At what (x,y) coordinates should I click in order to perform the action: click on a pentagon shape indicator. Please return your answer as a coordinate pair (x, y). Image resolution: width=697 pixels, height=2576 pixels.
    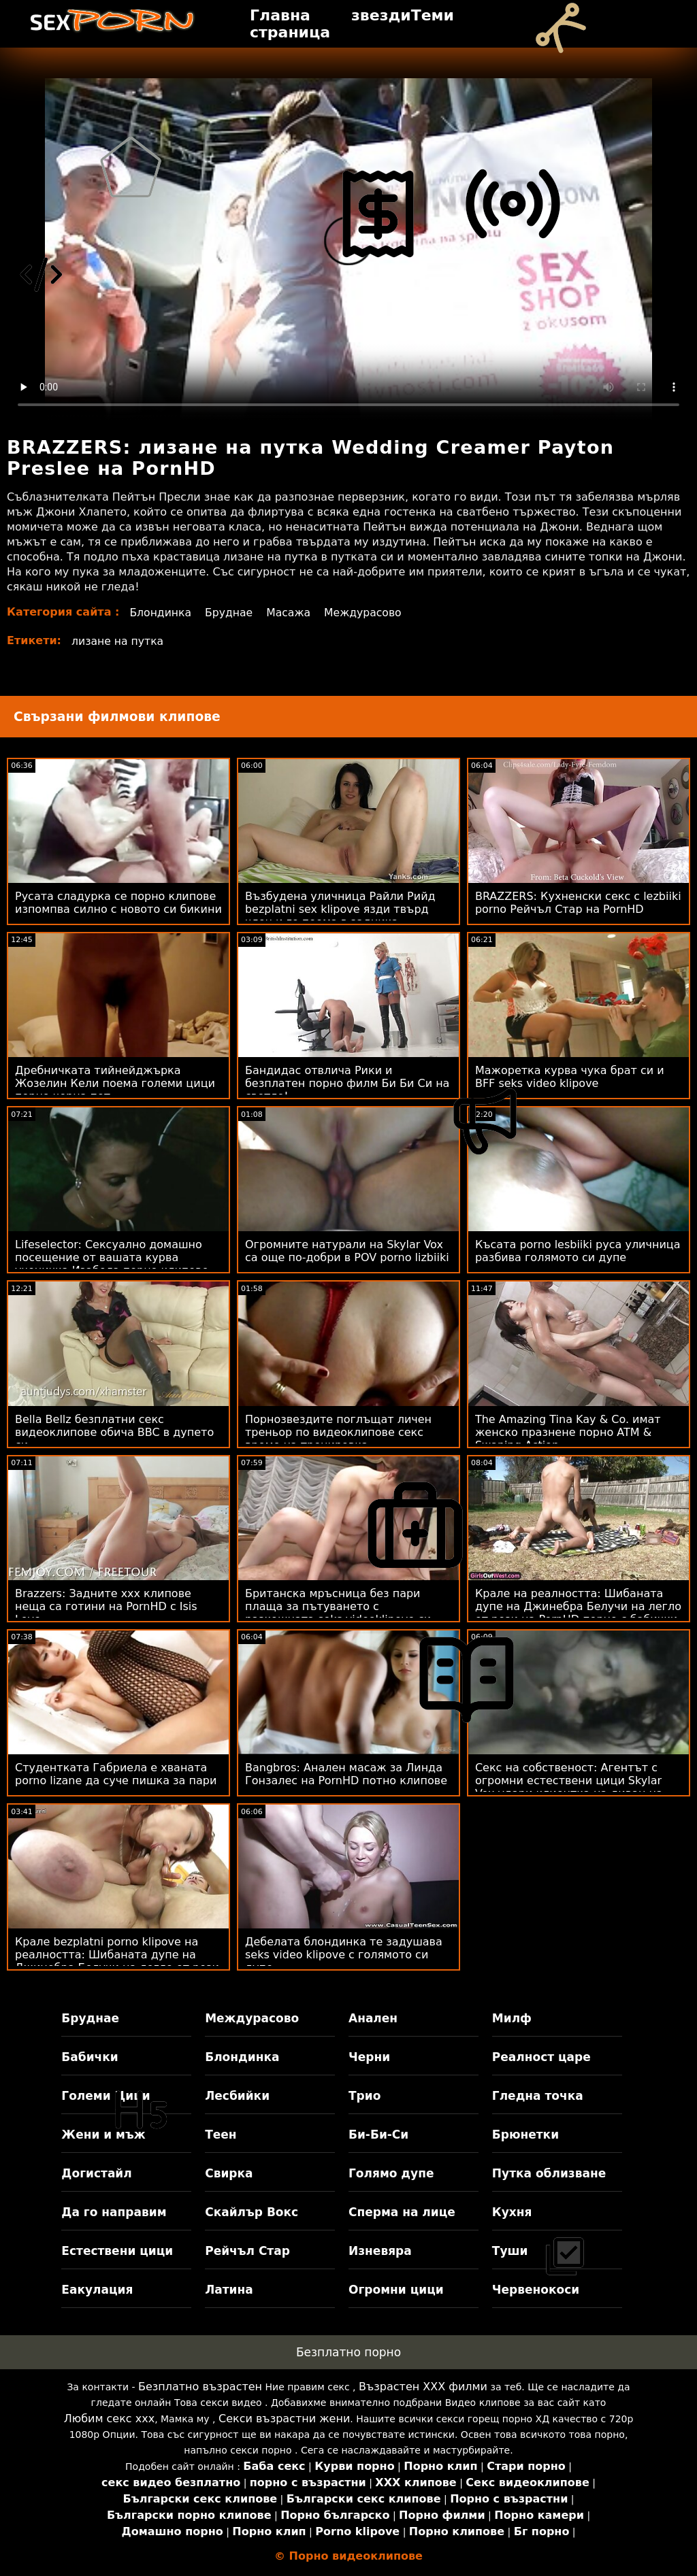
    Looking at the image, I should click on (131, 169).